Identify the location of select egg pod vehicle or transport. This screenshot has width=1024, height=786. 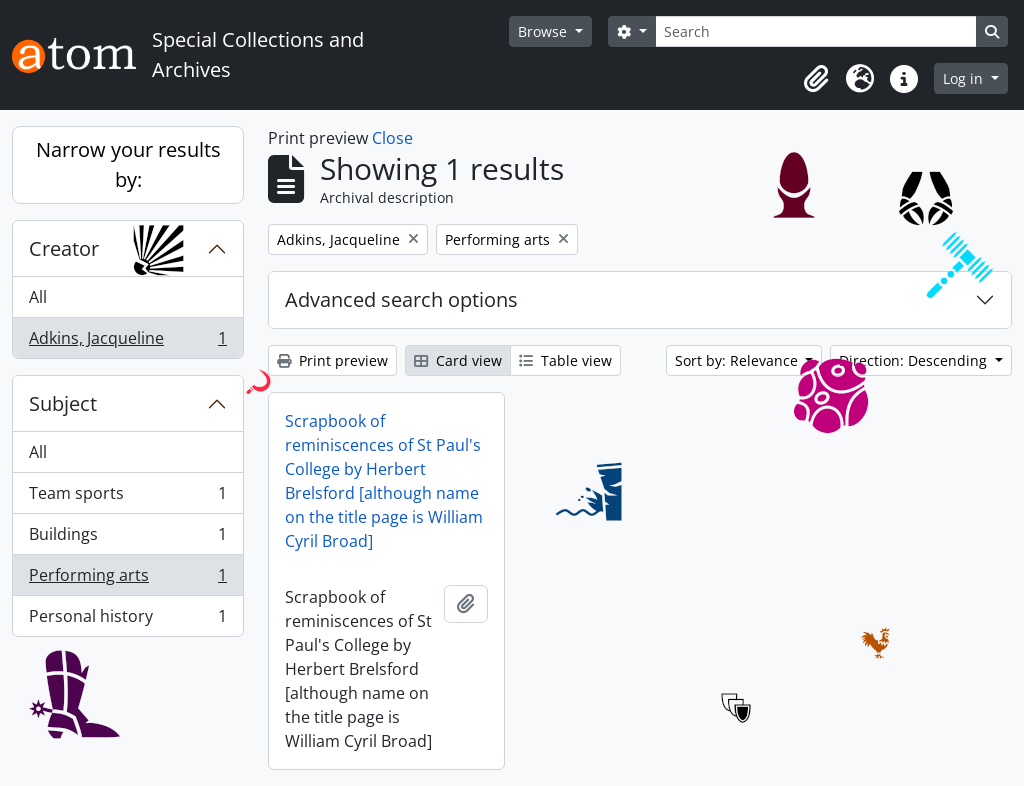
(794, 185).